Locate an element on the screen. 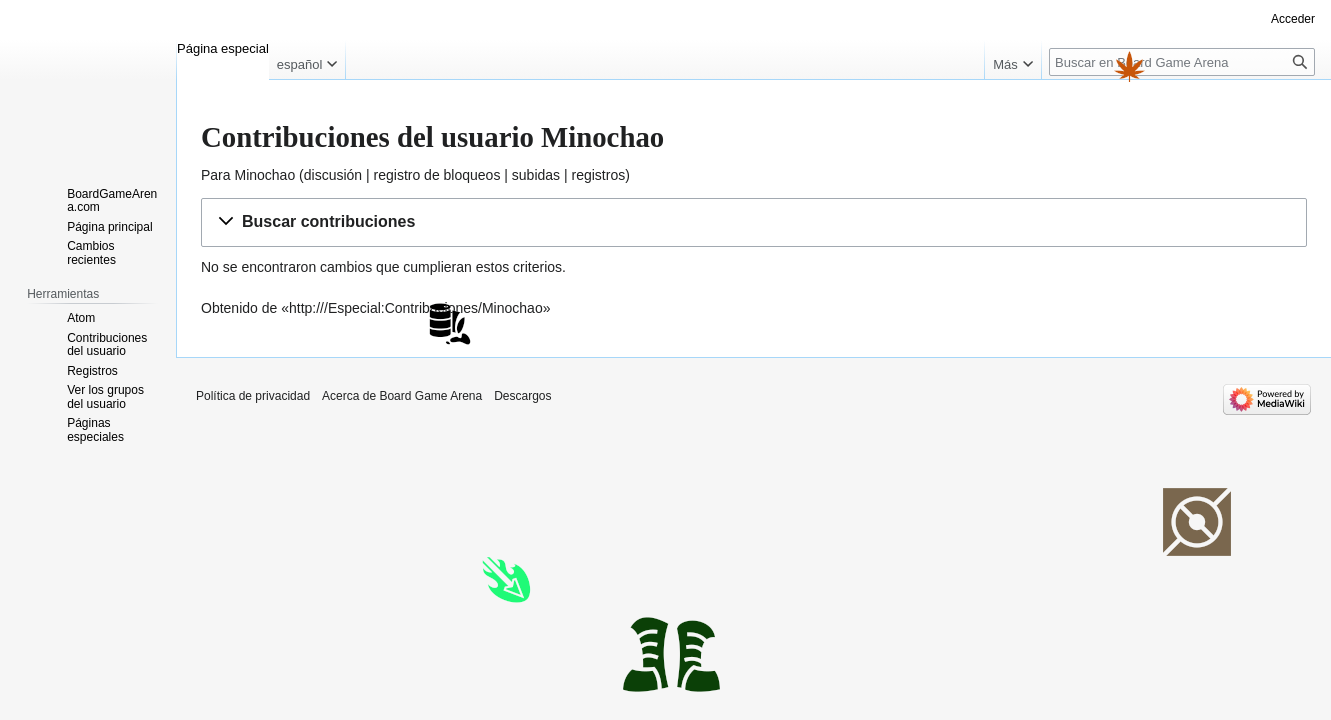 The image size is (1331, 720). equip steel-toe boots to your character is located at coordinates (671, 653).